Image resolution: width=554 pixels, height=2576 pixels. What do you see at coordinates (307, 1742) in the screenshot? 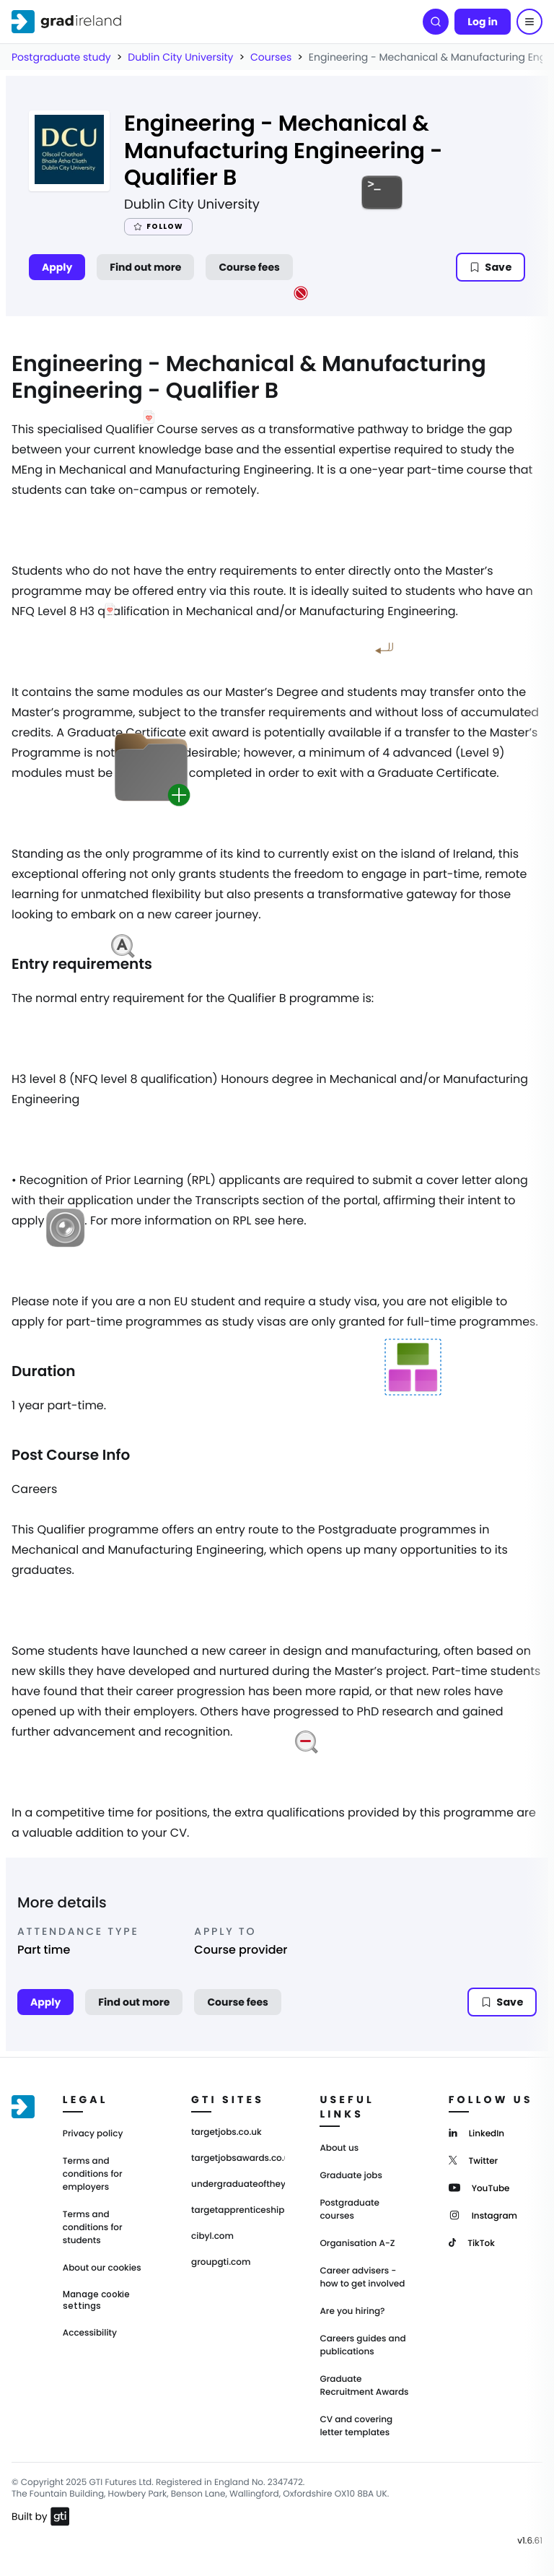
I see `zoom out of the current view` at bounding box center [307, 1742].